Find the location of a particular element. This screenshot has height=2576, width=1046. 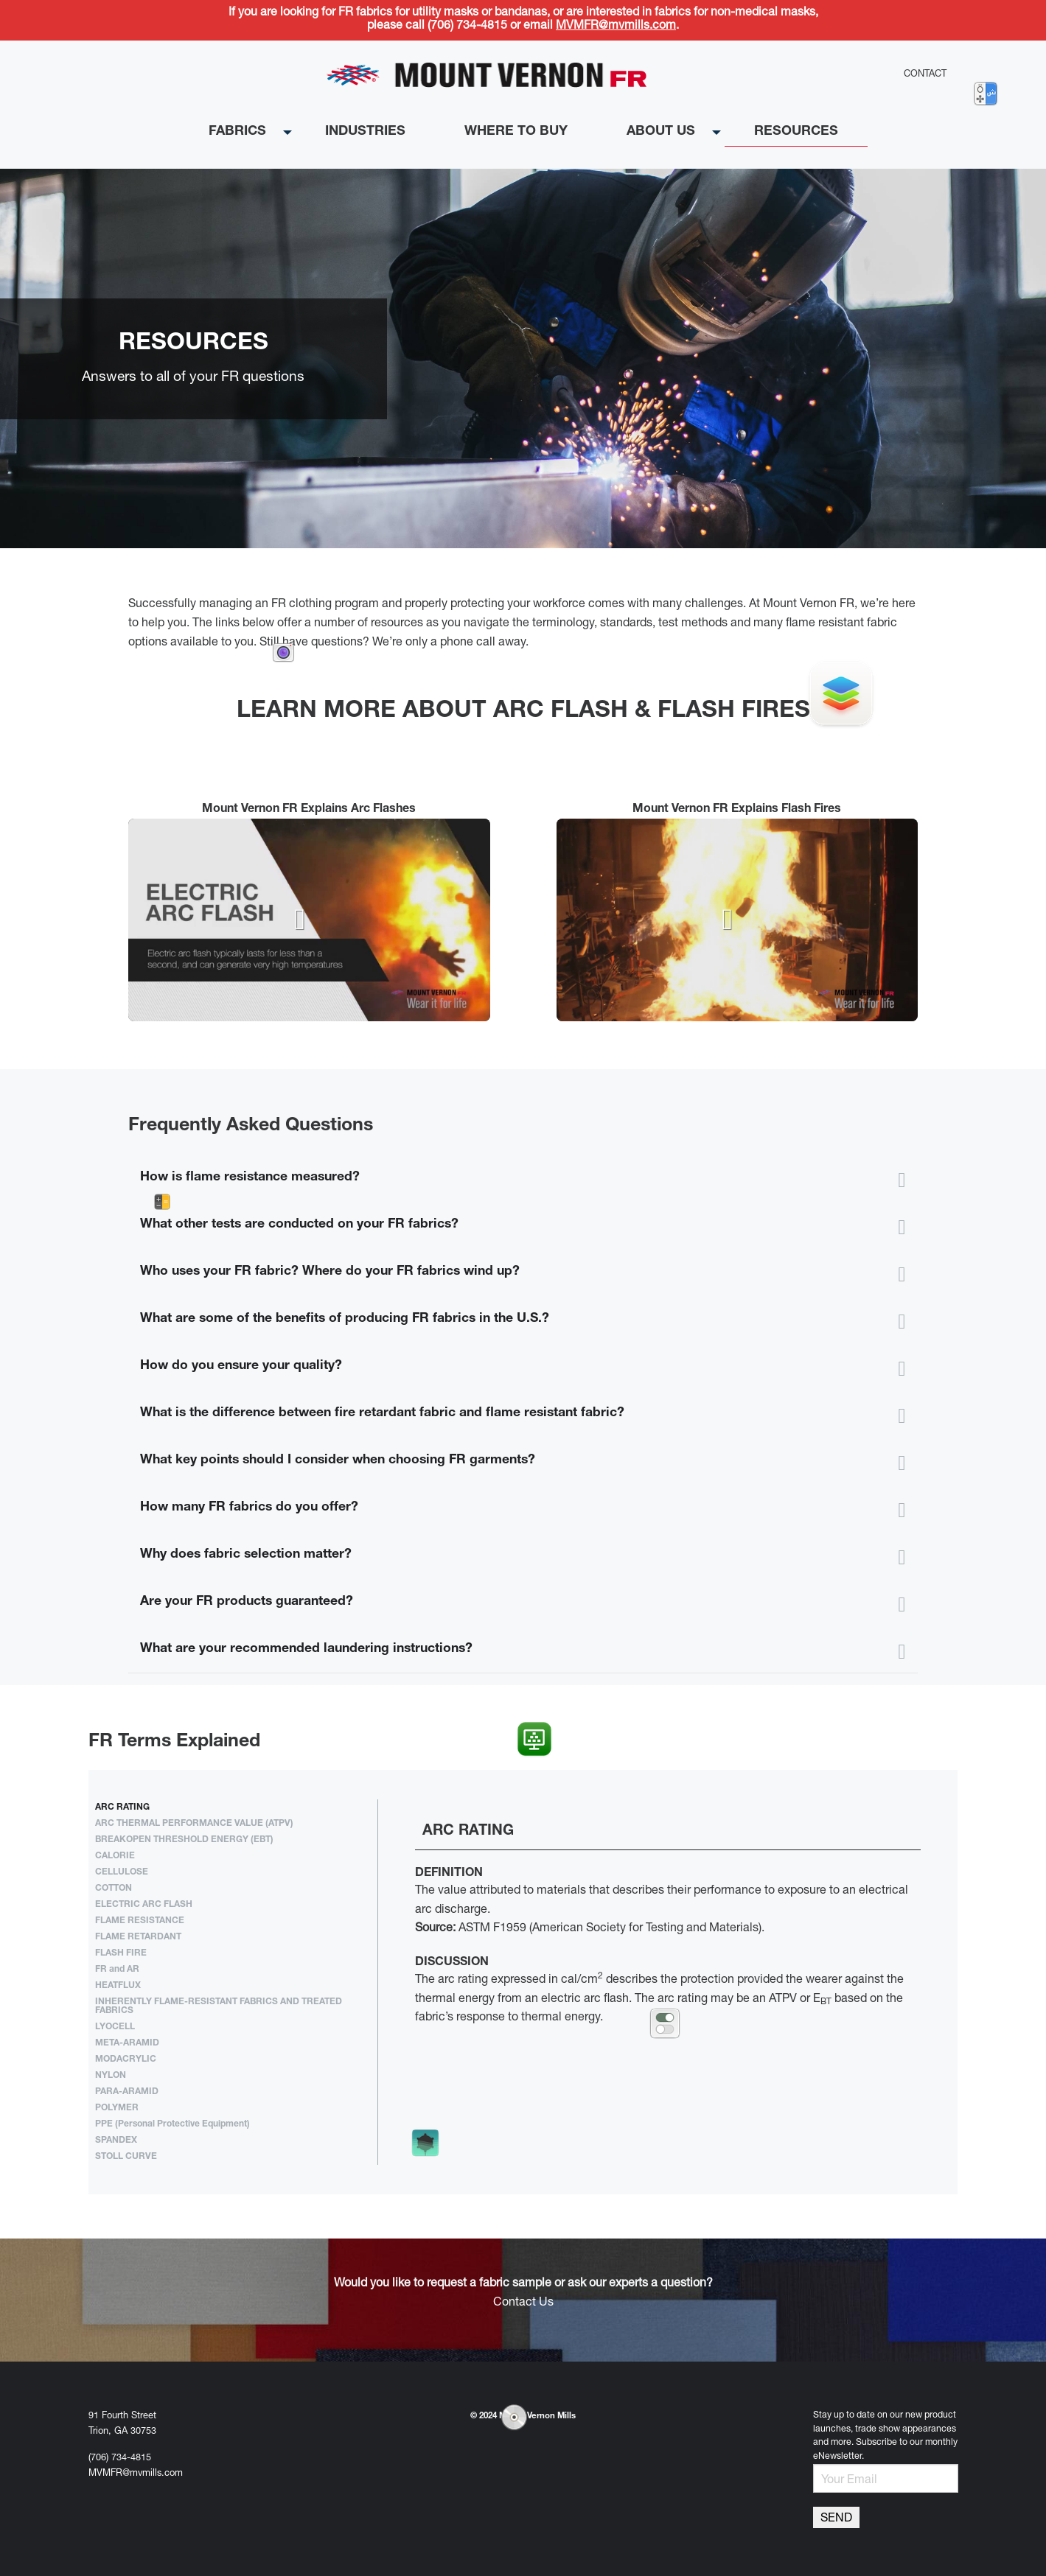

open the cheese webcam application is located at coordinates (283, 652).